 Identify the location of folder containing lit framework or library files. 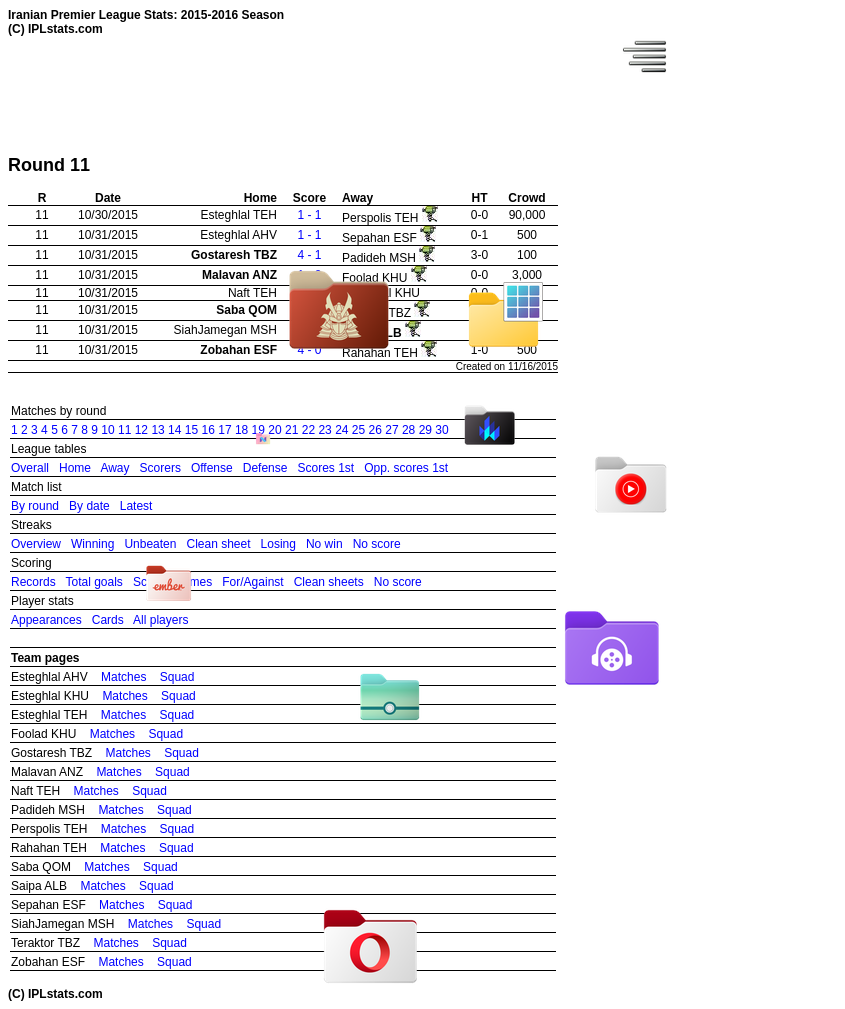
(489, 426).